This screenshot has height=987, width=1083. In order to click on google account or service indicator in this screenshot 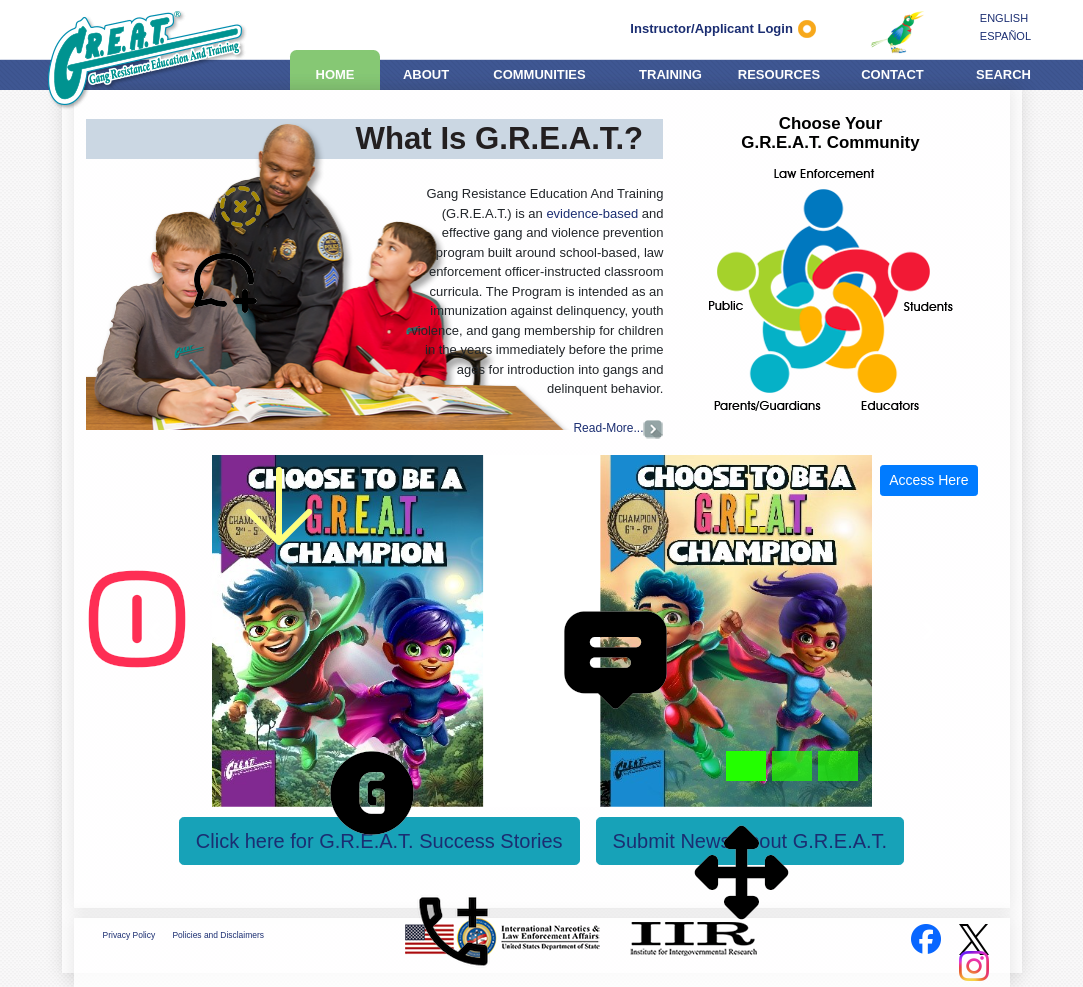, I will do `click(372, 793)`.